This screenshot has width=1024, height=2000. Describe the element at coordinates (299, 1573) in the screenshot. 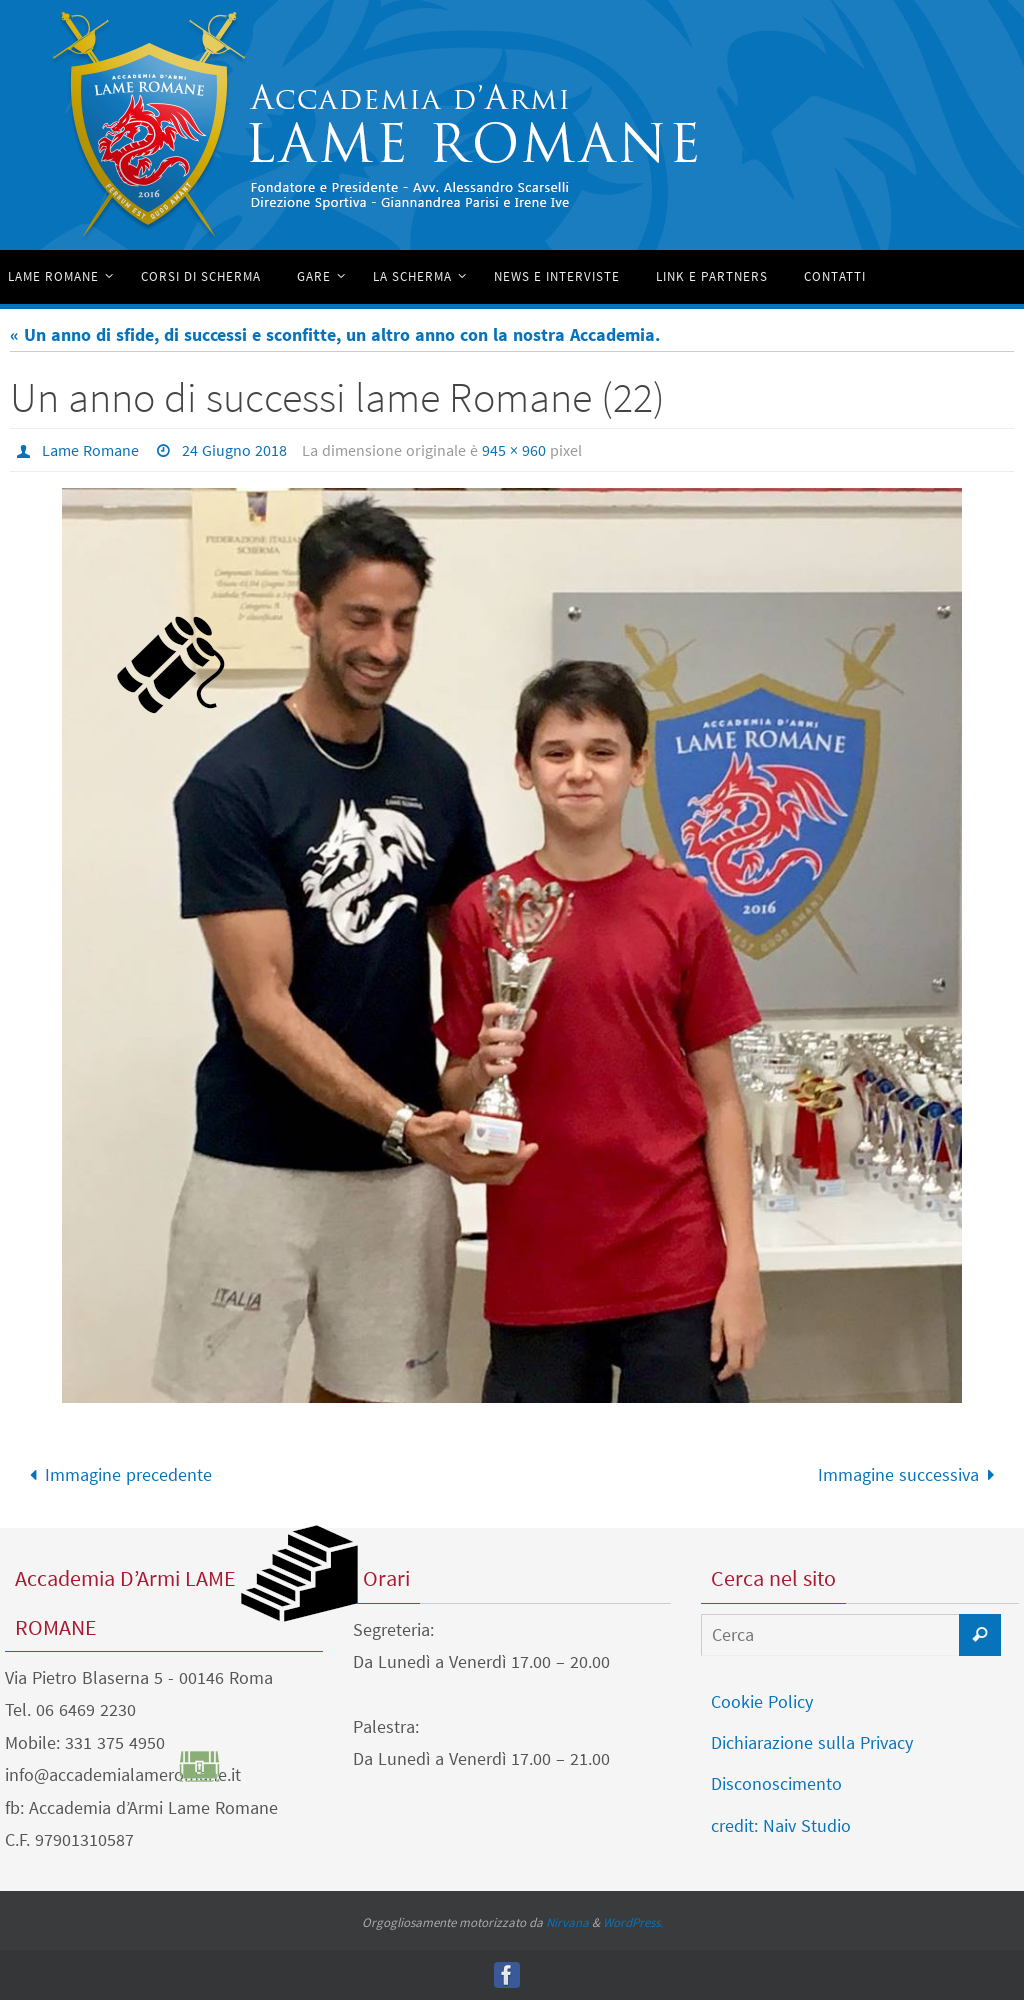

I see `navigate between levels or floors` at that location.